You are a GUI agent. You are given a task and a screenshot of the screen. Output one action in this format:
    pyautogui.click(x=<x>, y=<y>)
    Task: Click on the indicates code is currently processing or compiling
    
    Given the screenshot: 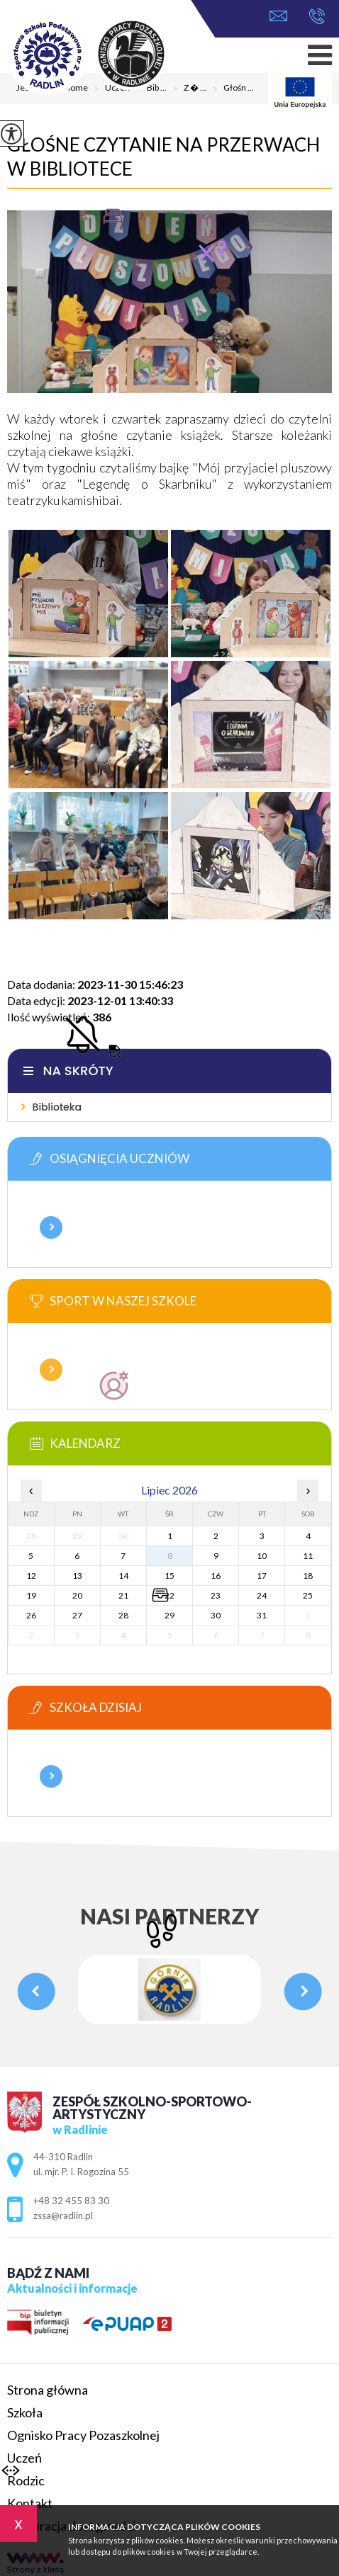 What is the action you would take?
    pyautogui.click(x=11, y=2470)
    